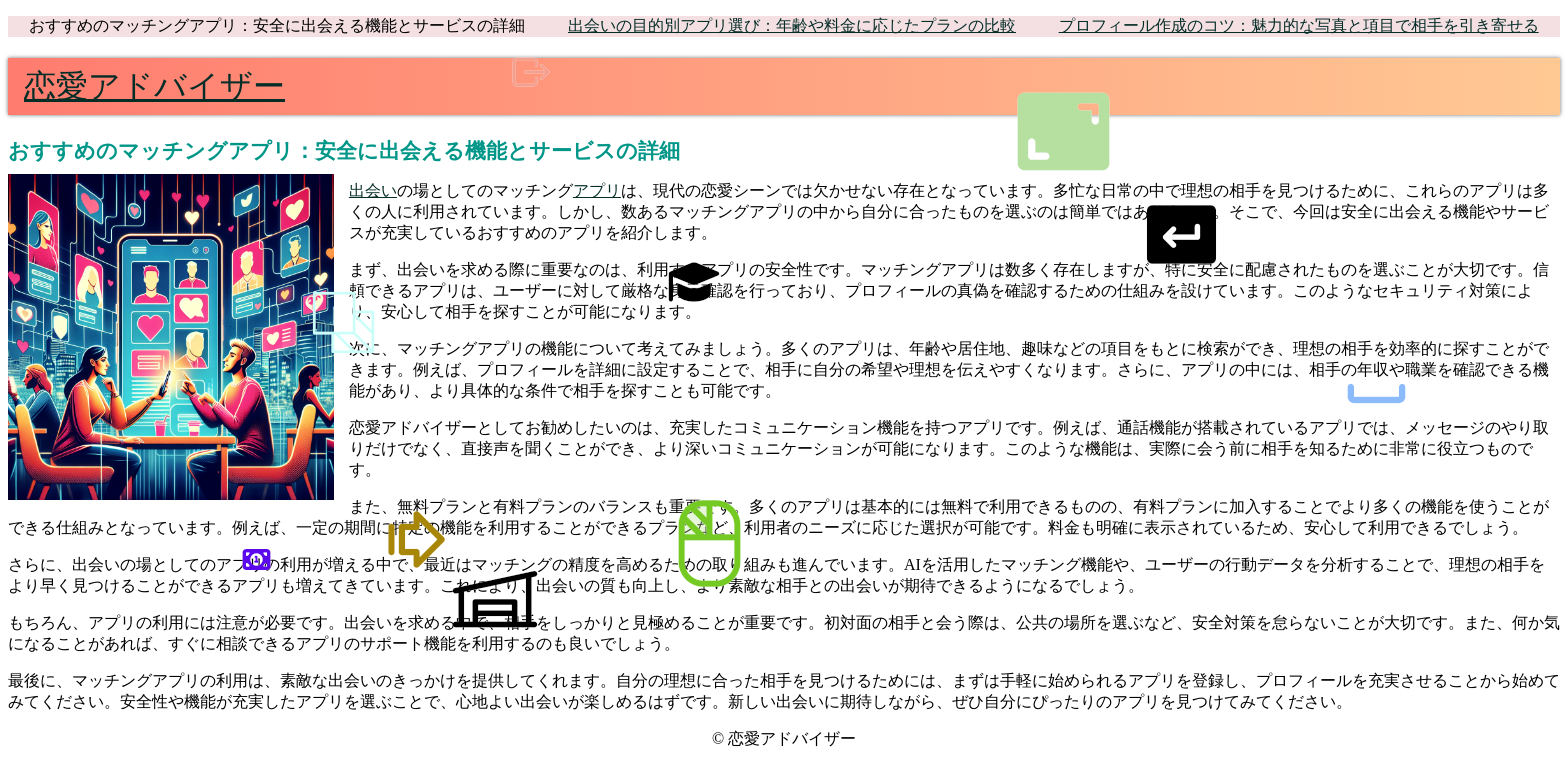 The height and width of the screenshot is (758, 1568). Describe the element at coordinates (1181, 234) in the screenshot. I see `press enter or return key` at that location.